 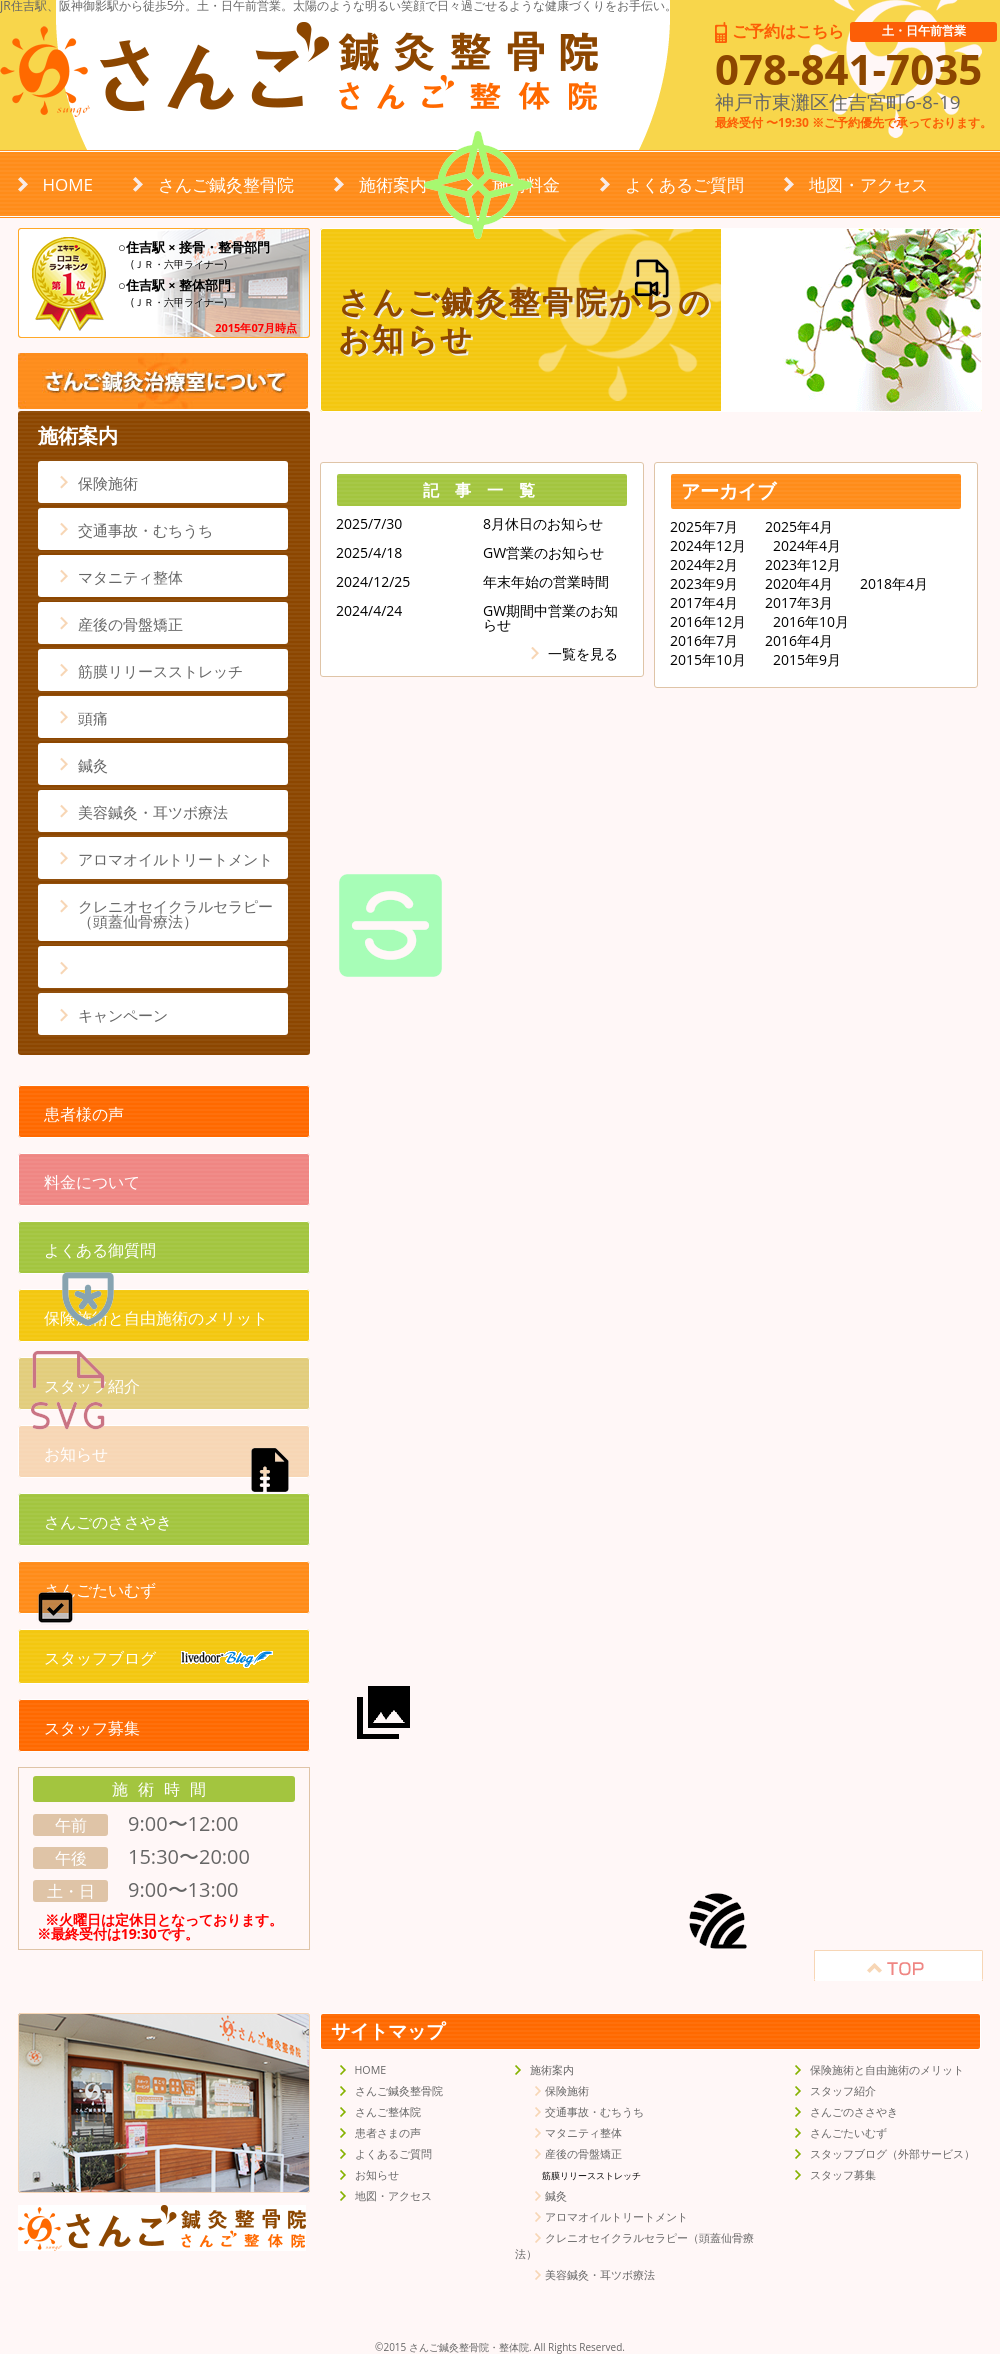 What do you see at coordinates (652, 278) in the screenshot?
I see `open a video file` at bounding box center [652, 278].